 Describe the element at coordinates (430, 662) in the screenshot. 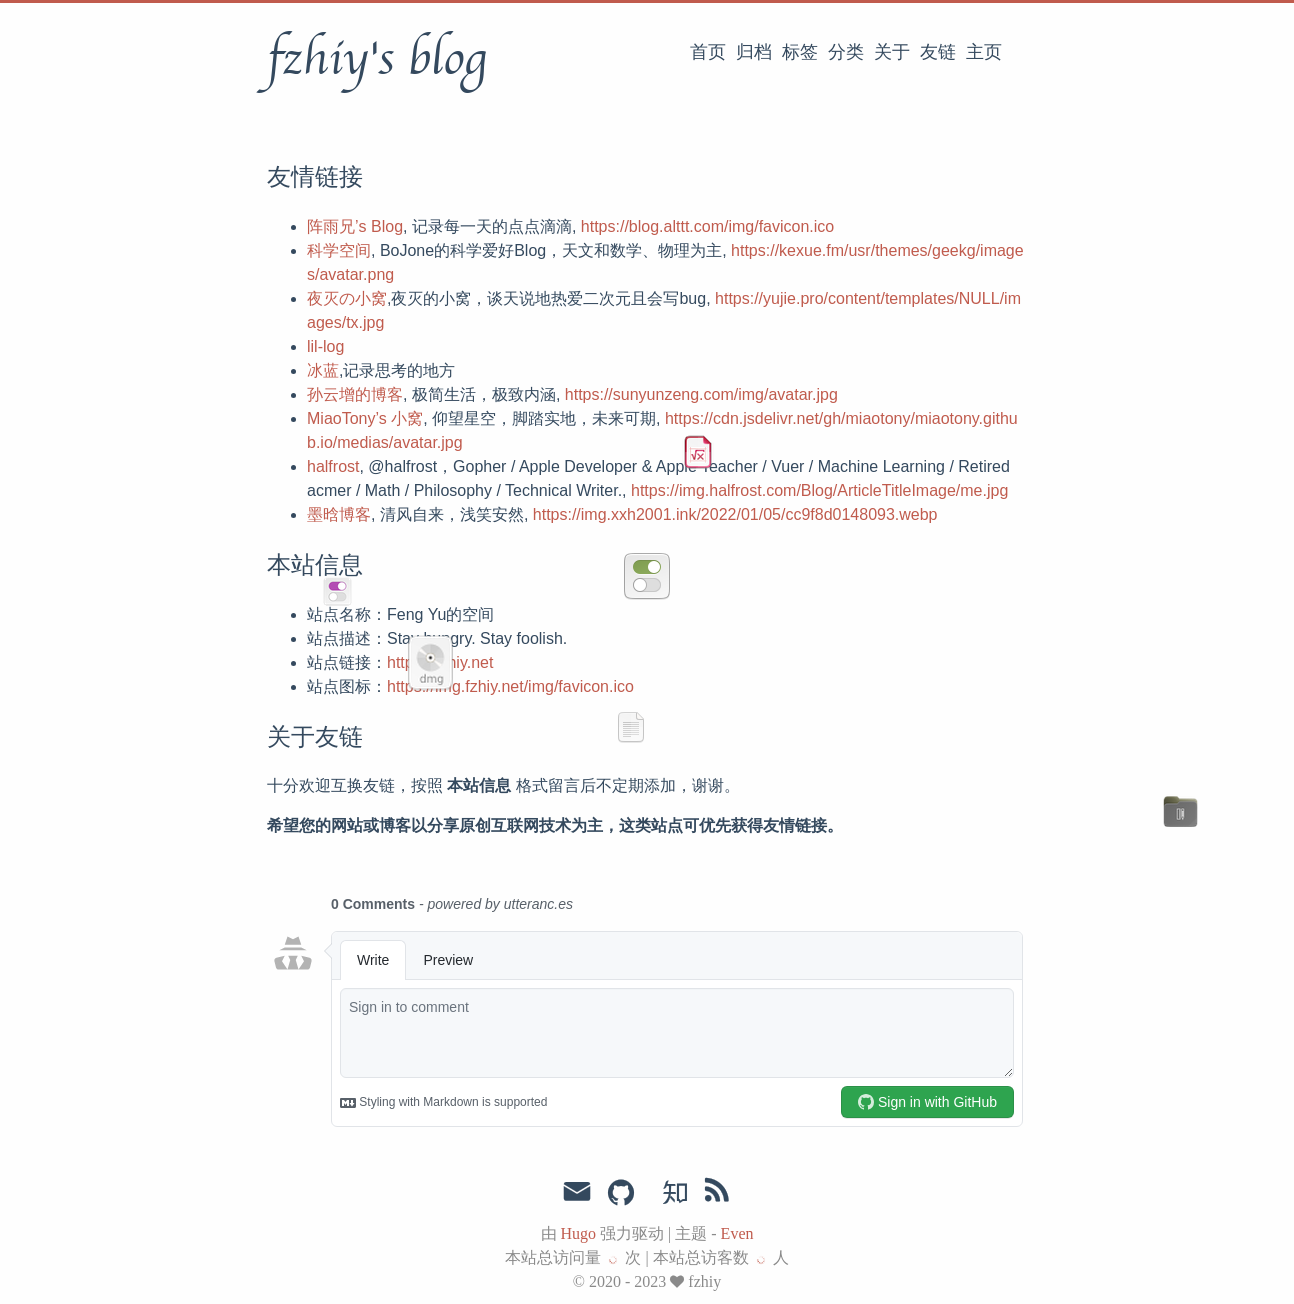

I see `open or mount a macOS disk image file` at that location.